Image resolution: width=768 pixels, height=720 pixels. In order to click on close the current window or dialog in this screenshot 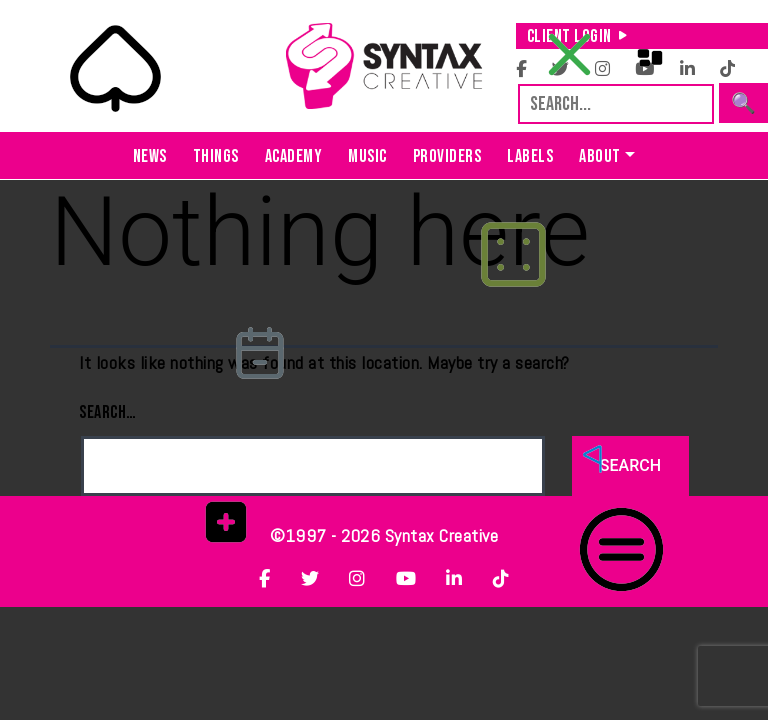, I will do `click(569, 54)`.